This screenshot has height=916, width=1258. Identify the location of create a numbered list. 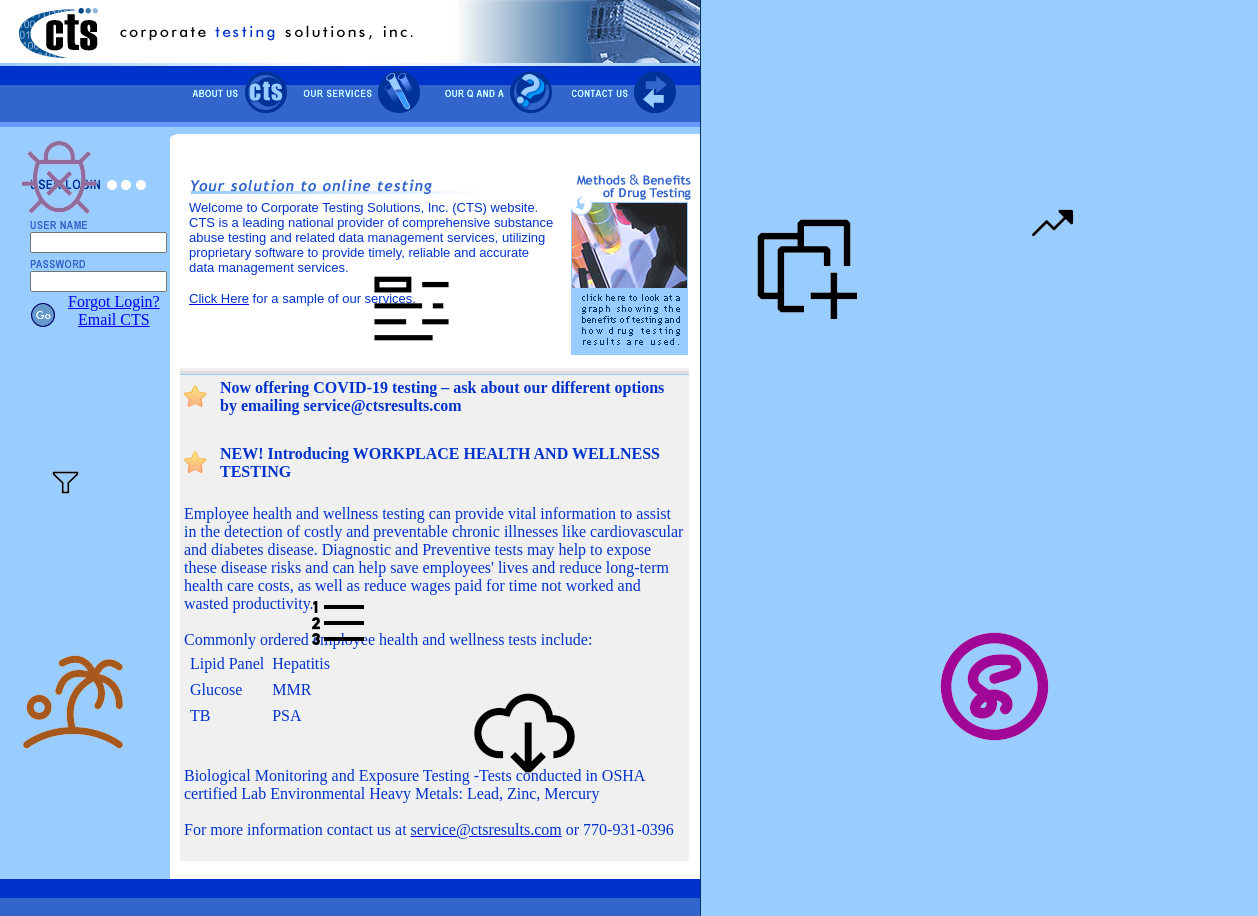
(336, 625).